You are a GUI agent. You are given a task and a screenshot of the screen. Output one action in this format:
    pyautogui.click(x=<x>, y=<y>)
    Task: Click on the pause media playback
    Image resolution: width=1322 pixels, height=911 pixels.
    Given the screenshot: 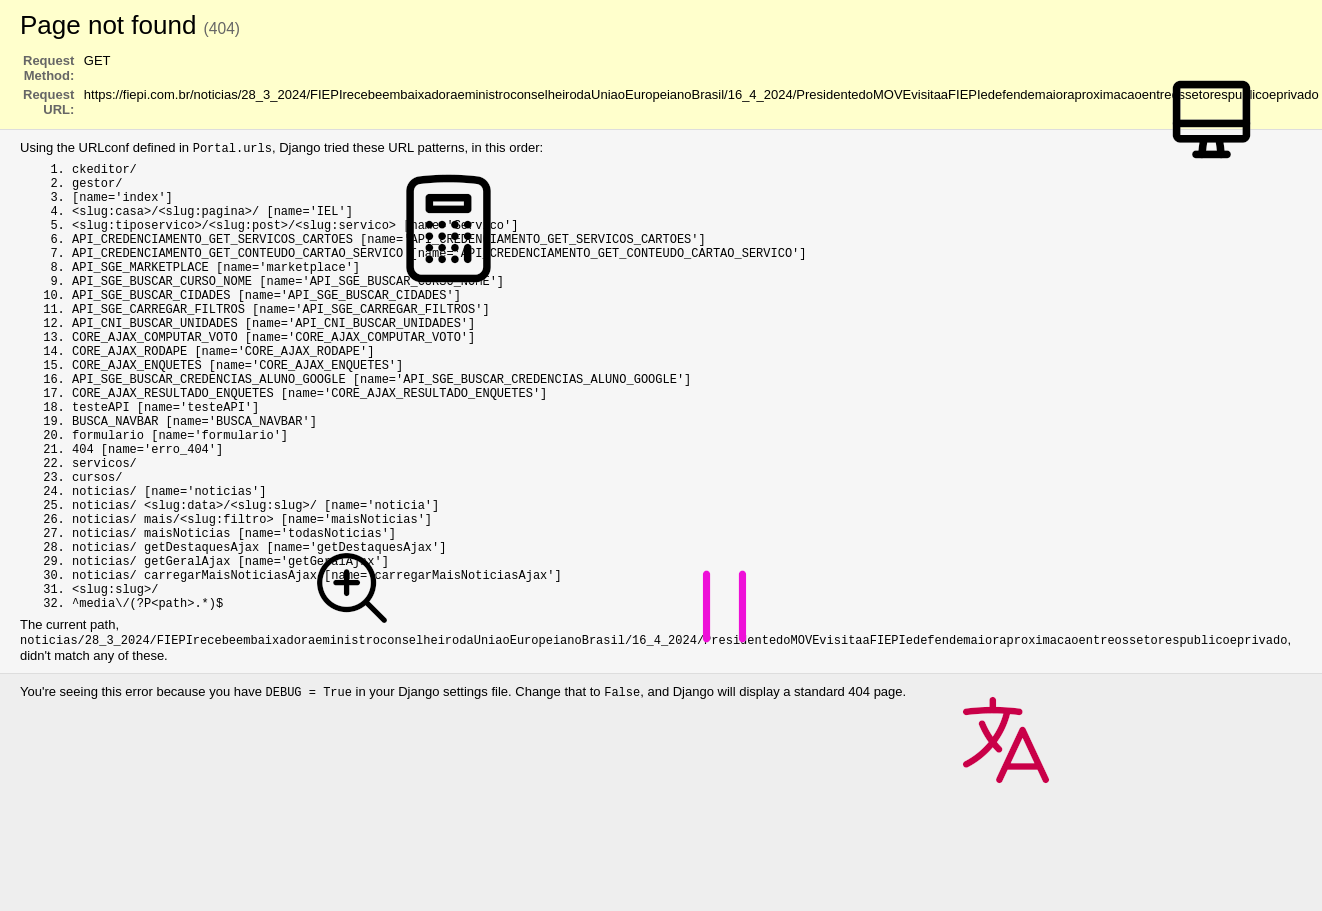 What is the action you would take?
    pyautogui.click(x=724, y=606)
    